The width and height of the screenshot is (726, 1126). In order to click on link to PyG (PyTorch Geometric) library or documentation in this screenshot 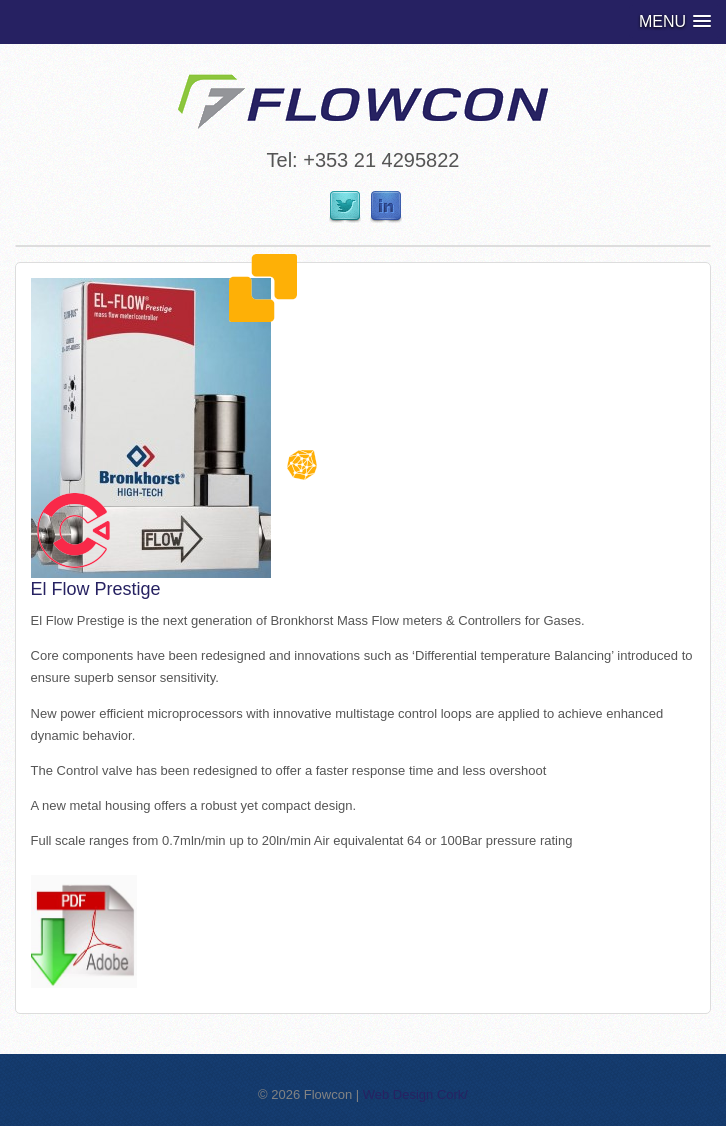, I will do `click(302, 465)`.